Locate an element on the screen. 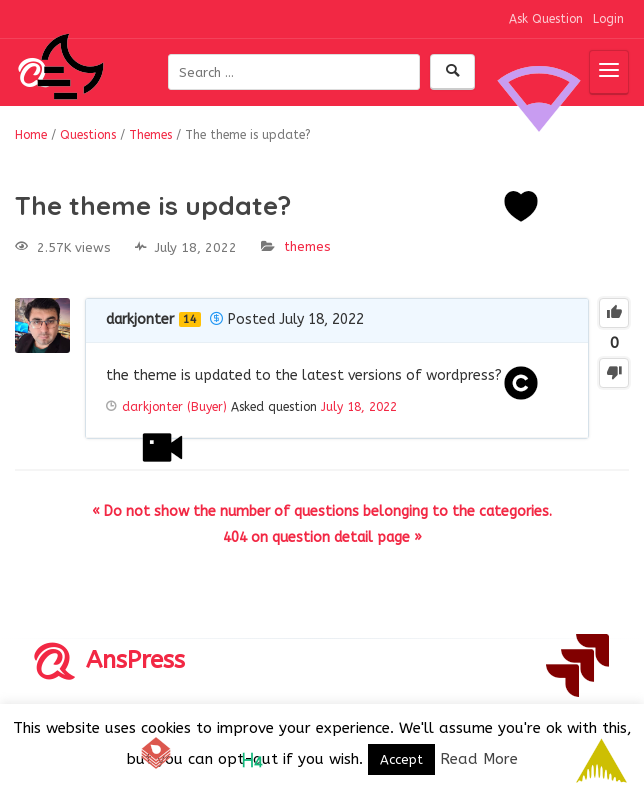 This screenshot has width=644, height=787. indicates weak wifi signal strength is located at coordinates (539, 99).